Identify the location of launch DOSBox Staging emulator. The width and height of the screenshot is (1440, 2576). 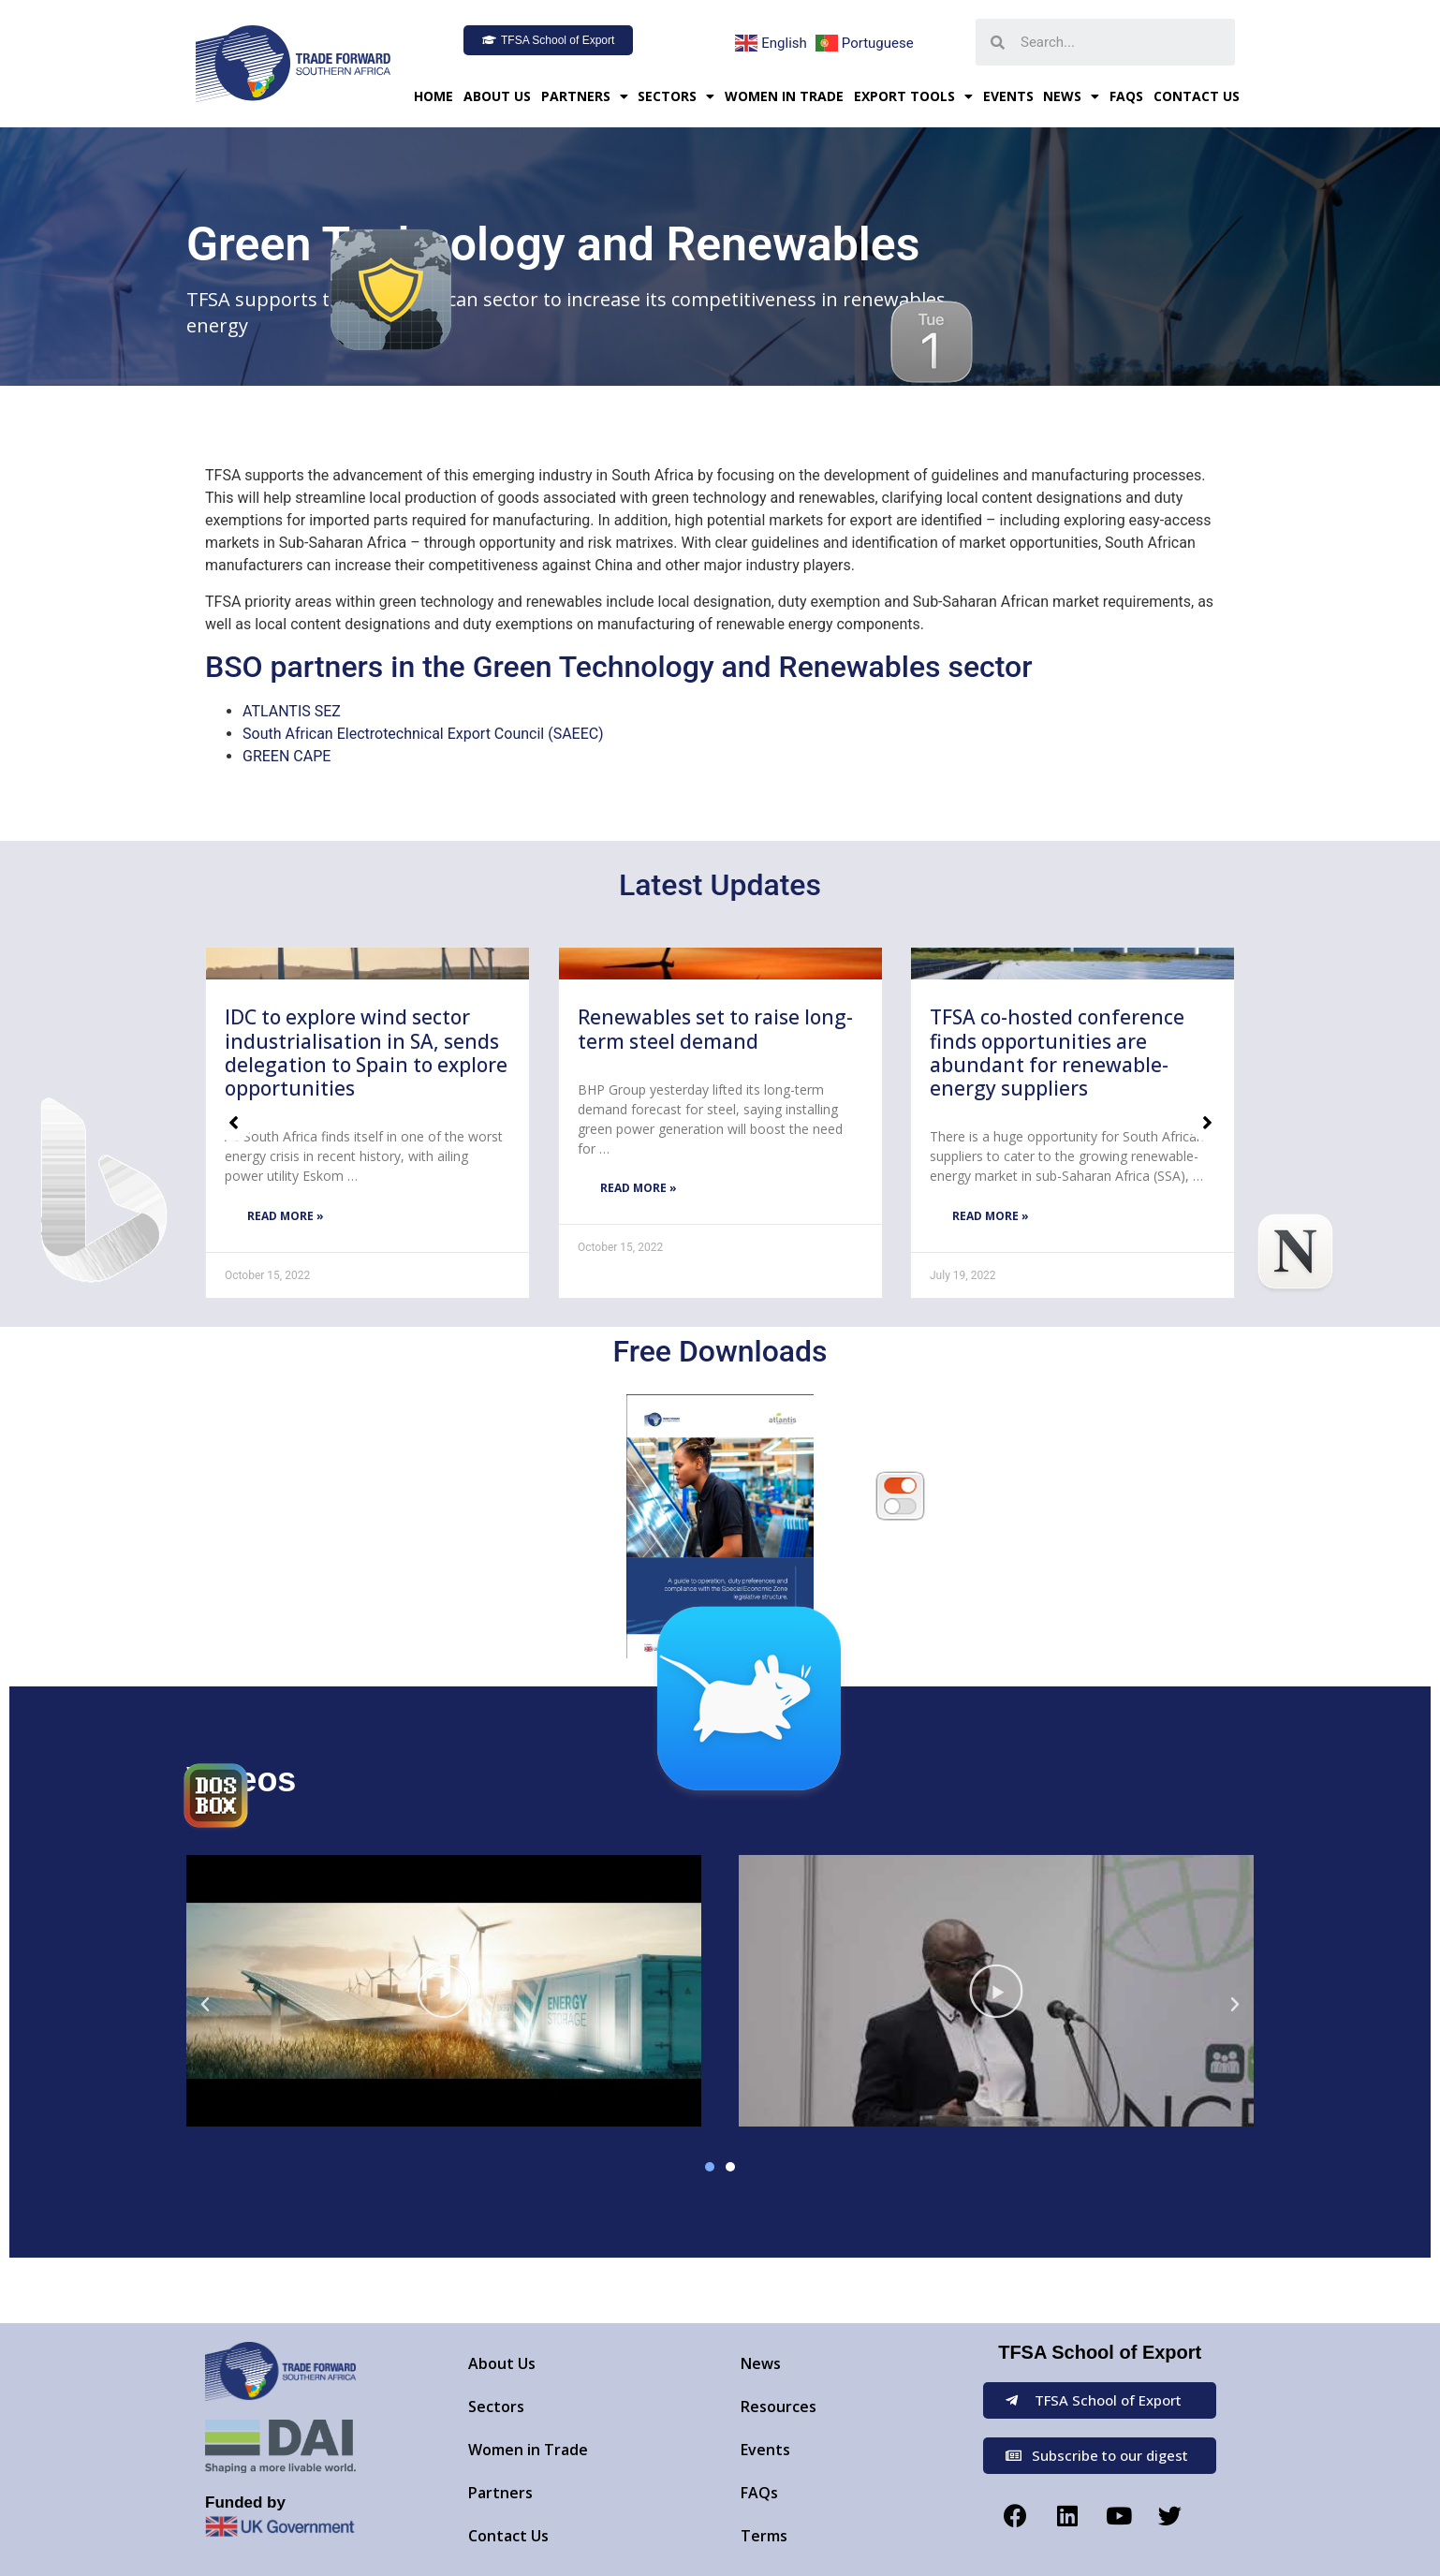
(215, 1795).